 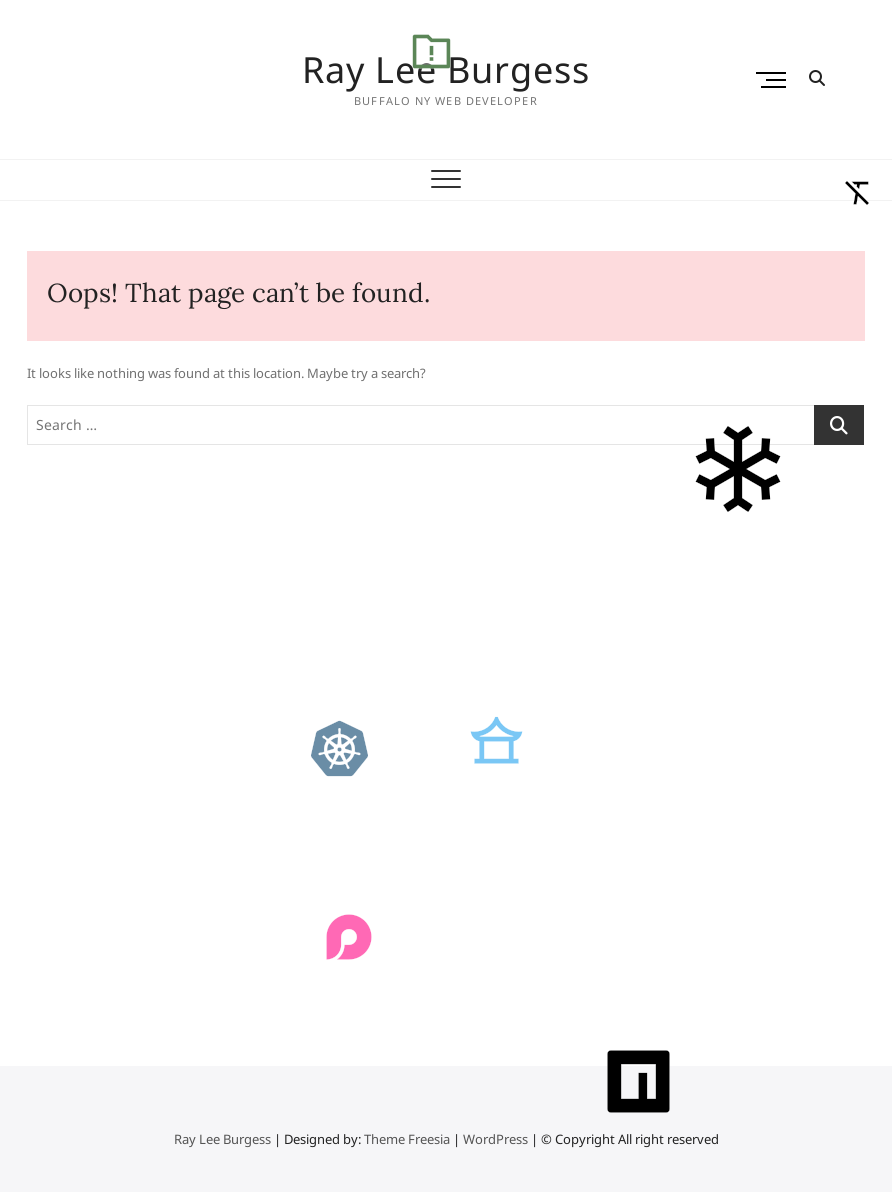 What do you see at coordinates (431, 51) in the screenshot?
I see `folder contains items that need attention` at bounding box center [431, 51].